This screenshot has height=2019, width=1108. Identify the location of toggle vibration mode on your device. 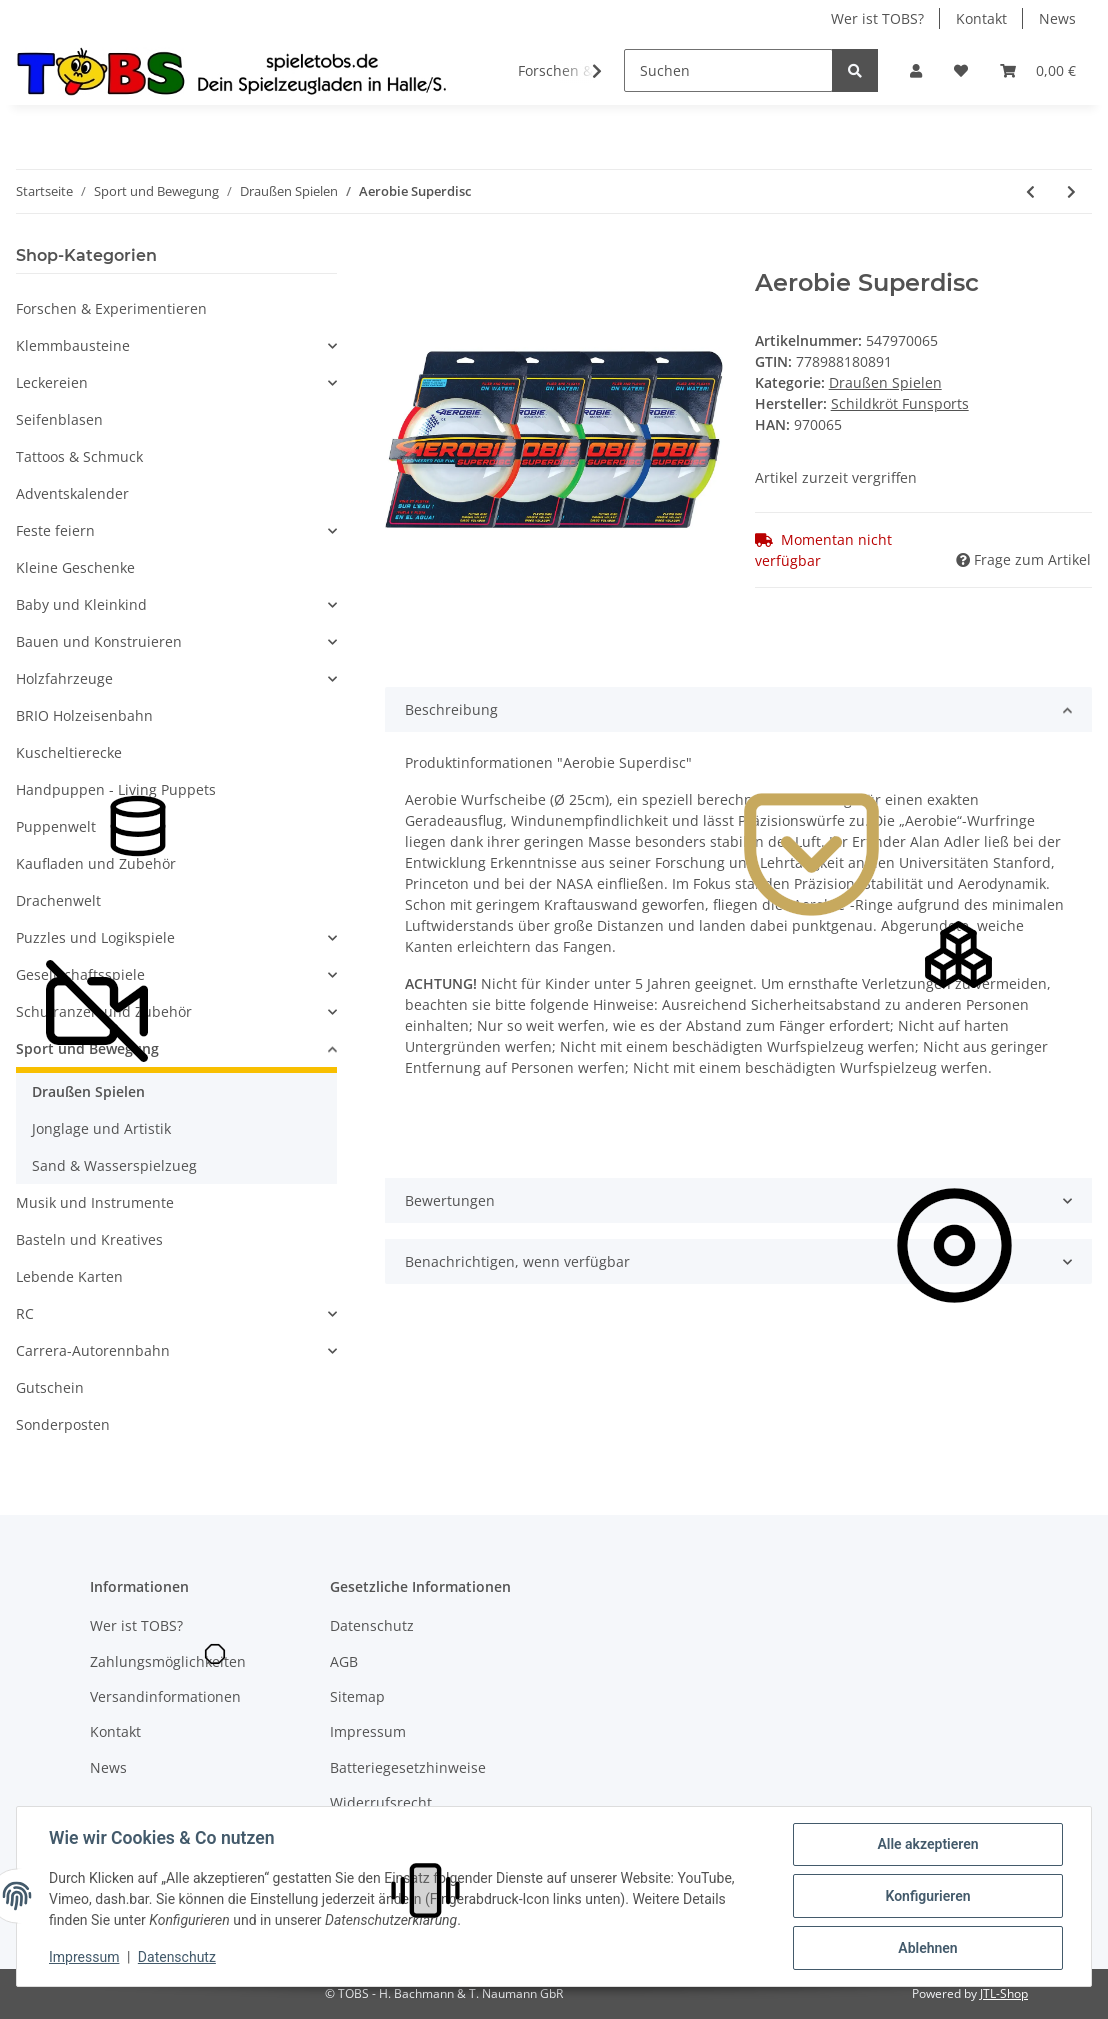
(425, 1890).